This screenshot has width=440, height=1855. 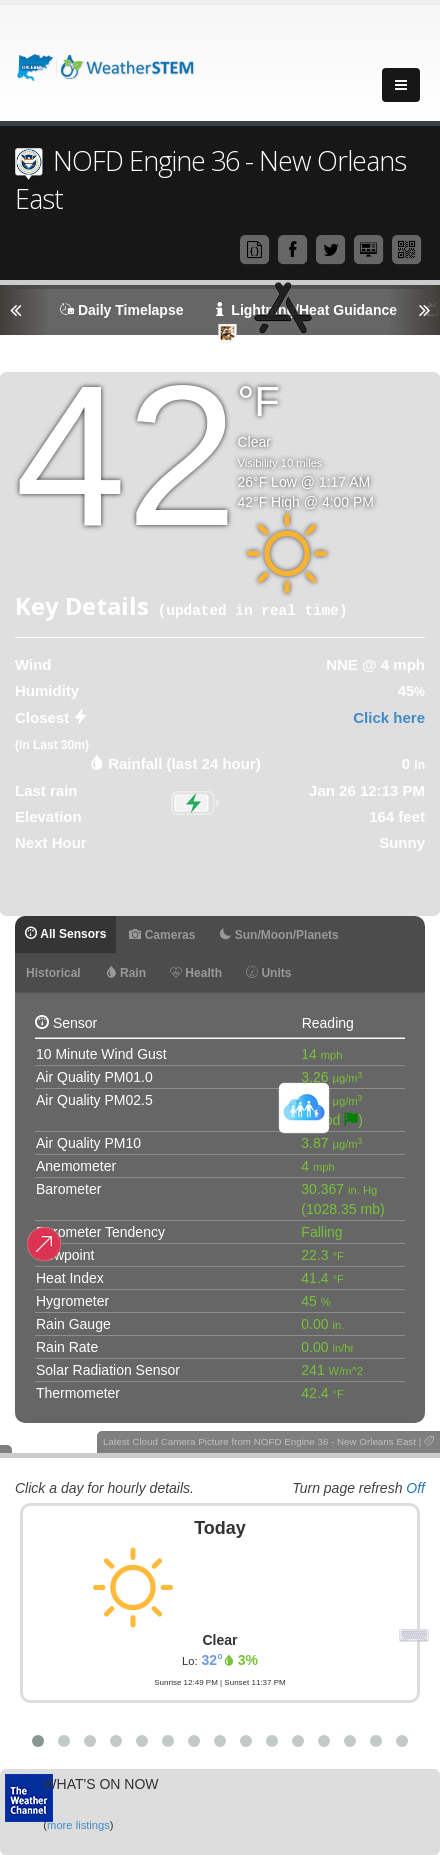 What do you see at coordinates (227, 333) in the screenshot?
I see `a picture clipping or image snippet` at bounding box center [227, 333].